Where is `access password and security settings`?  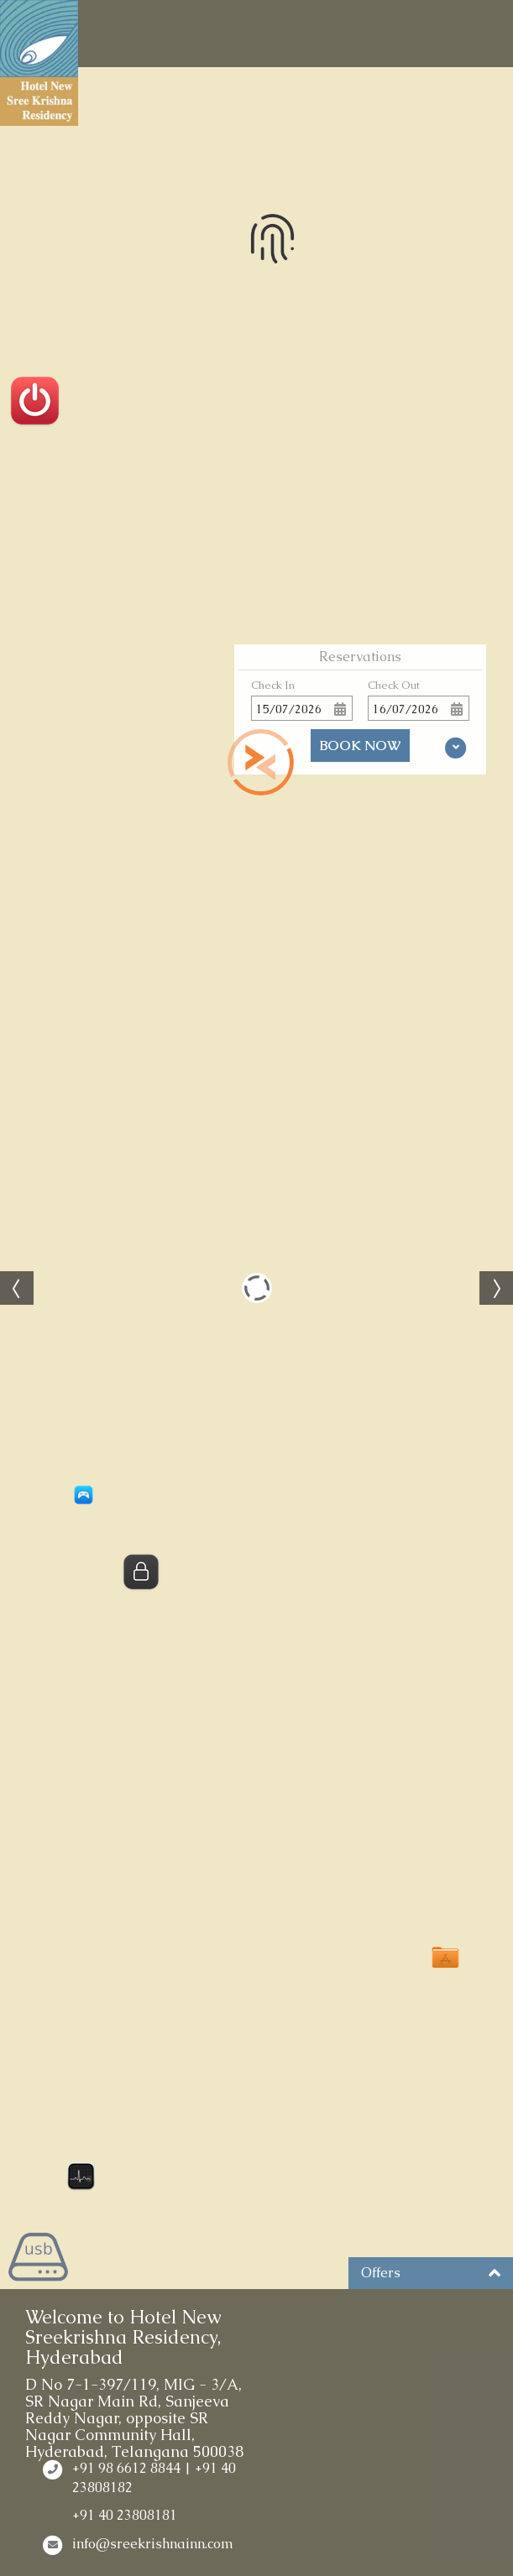
access password and security settings is located at coordinates (141, 1572).